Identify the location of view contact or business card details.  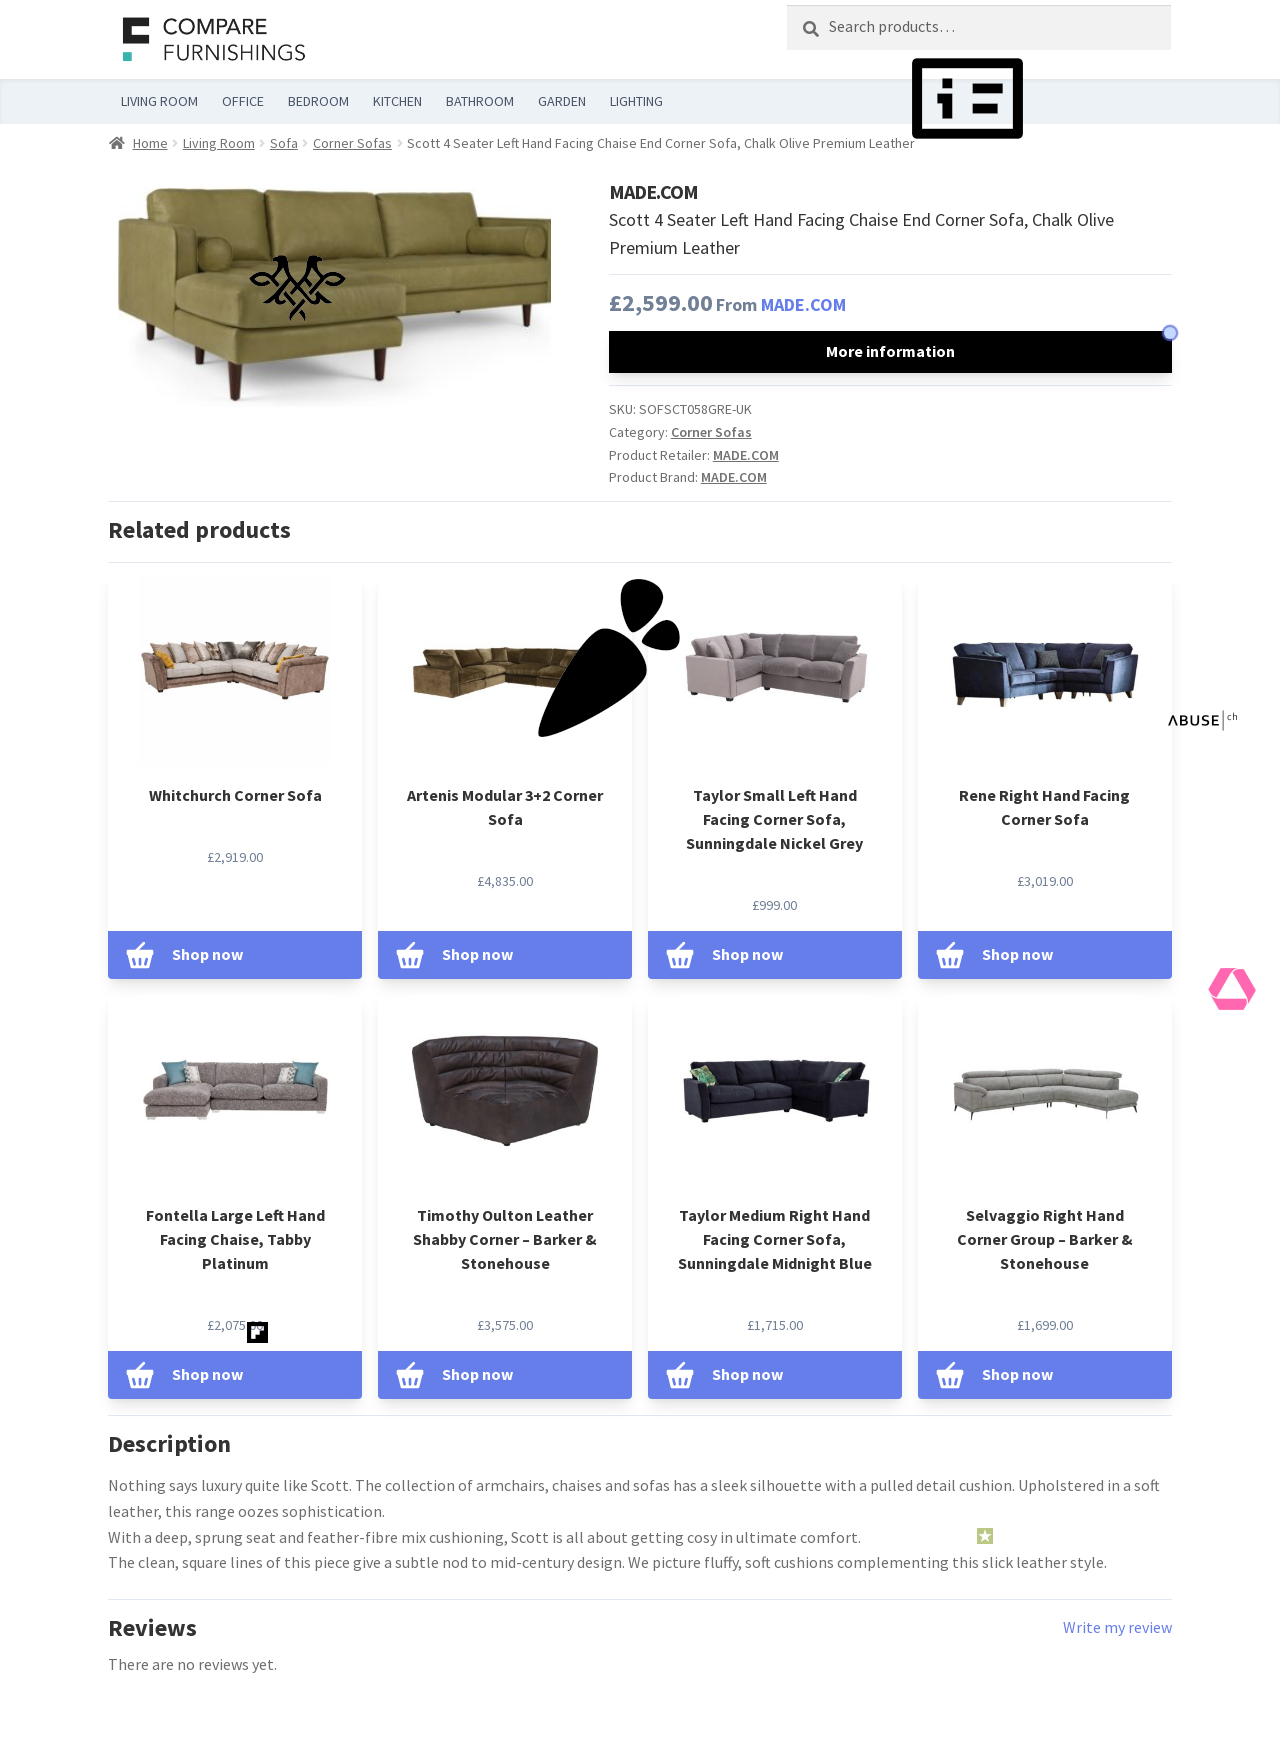
(967, 98).